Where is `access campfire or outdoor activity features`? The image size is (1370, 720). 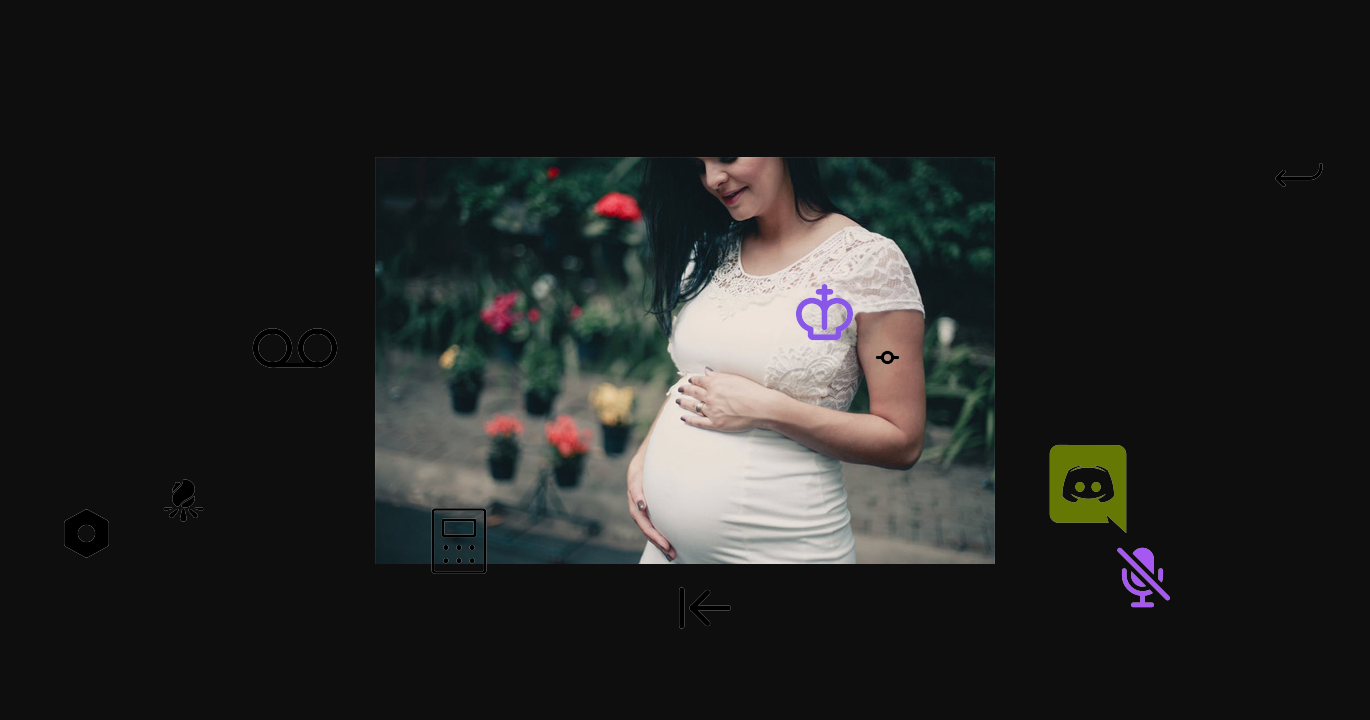
access campfire or outdoor activity features is located at coordinates (183, 500).